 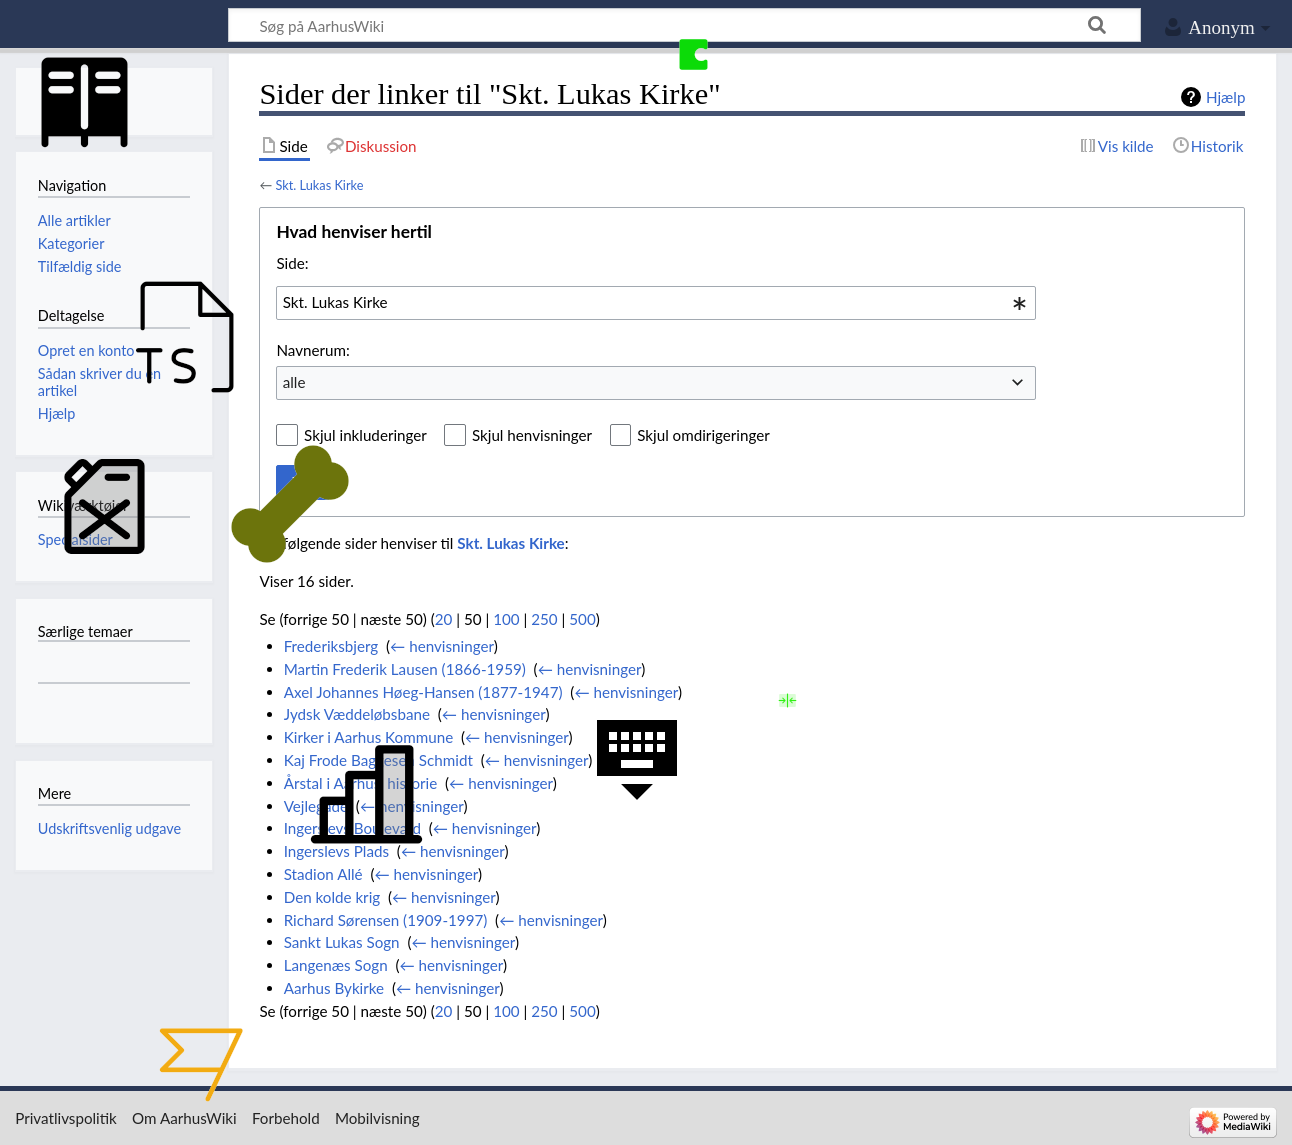 I want to click on indicates fuel or gas-related settings, so click(x=104, y=506).